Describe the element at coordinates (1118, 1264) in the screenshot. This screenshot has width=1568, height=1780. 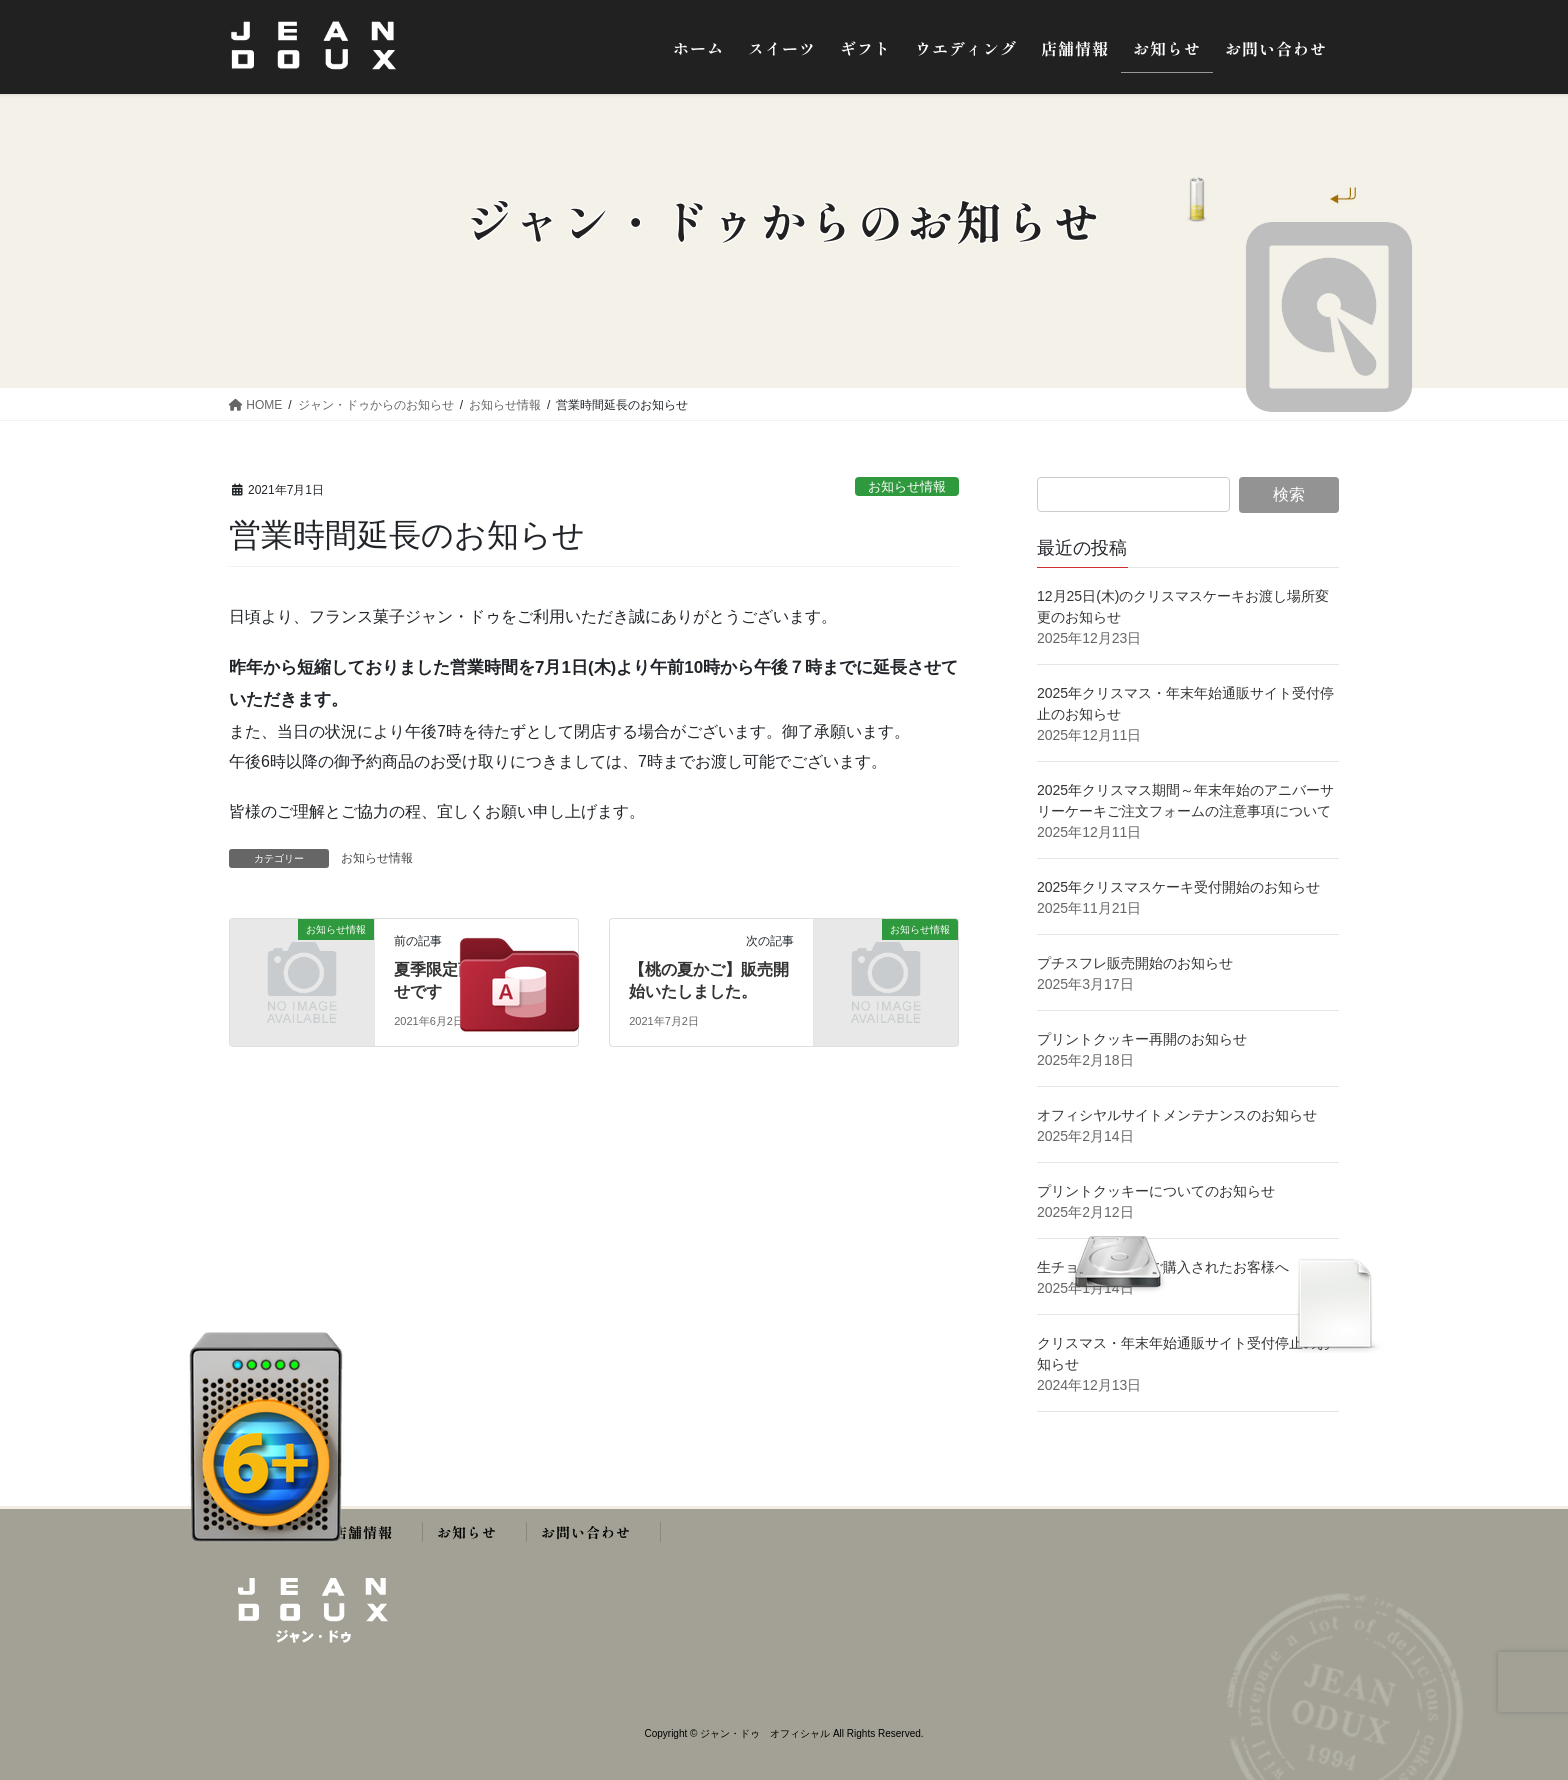
I see `access hard drive storage settings` at that location.